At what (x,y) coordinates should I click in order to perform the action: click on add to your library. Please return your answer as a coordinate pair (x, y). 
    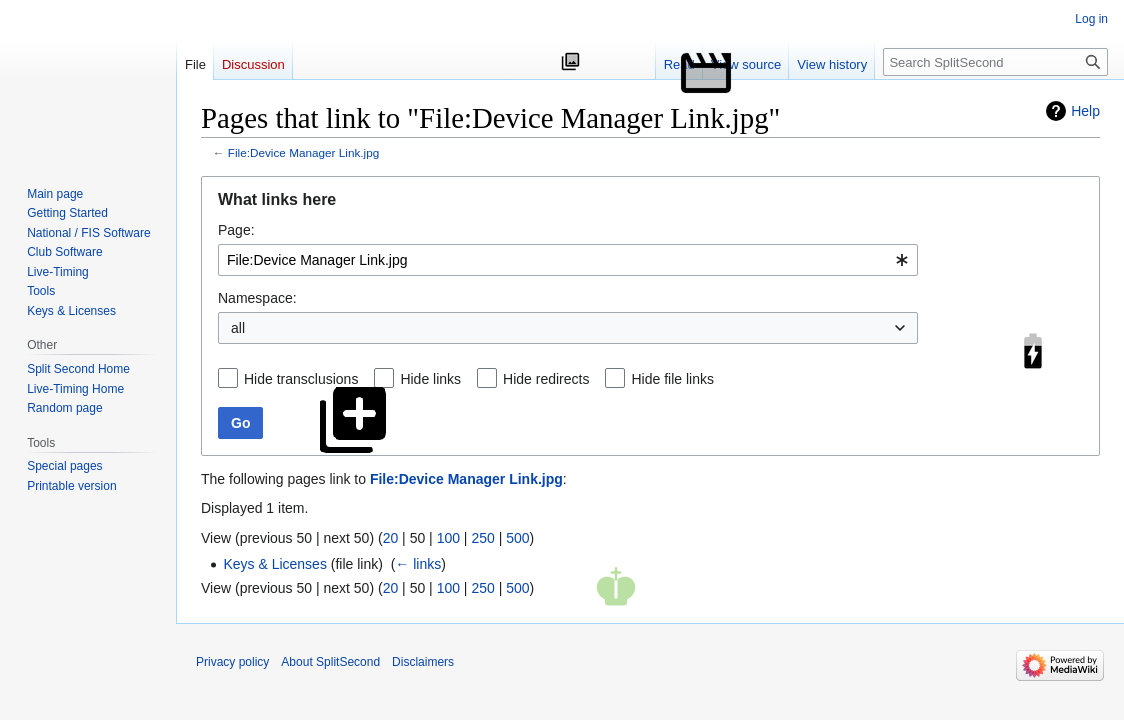
    Looking at the image, I should click on (353, 420).